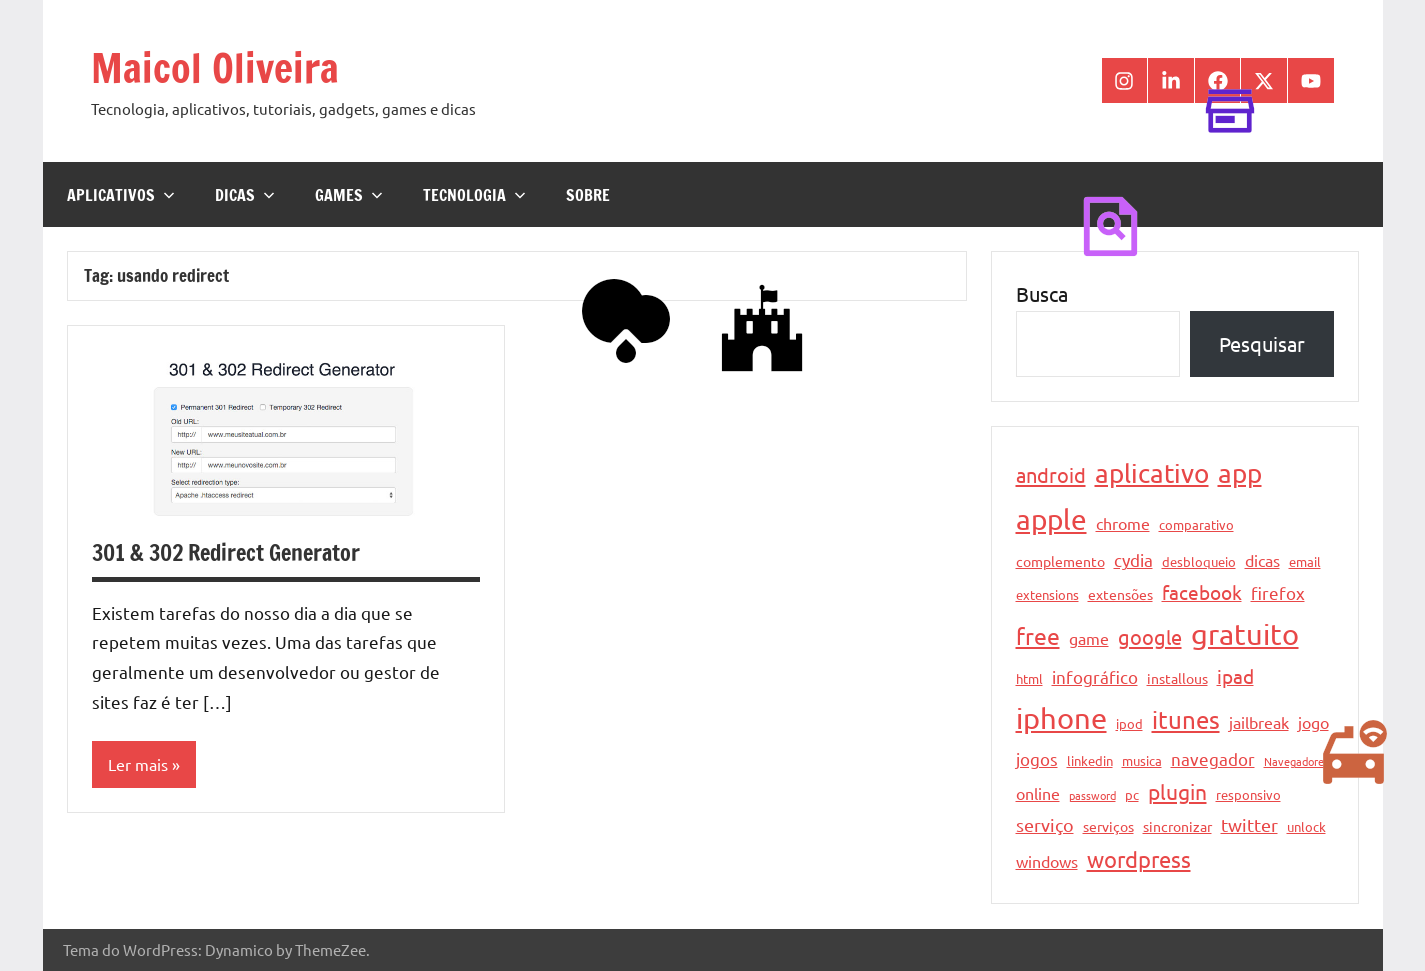 This screenshot has width=1425, height=971. Describe the element at coordinates (626, 319) in the screenshot. I see `indicates rainy weather conditions` at that location.